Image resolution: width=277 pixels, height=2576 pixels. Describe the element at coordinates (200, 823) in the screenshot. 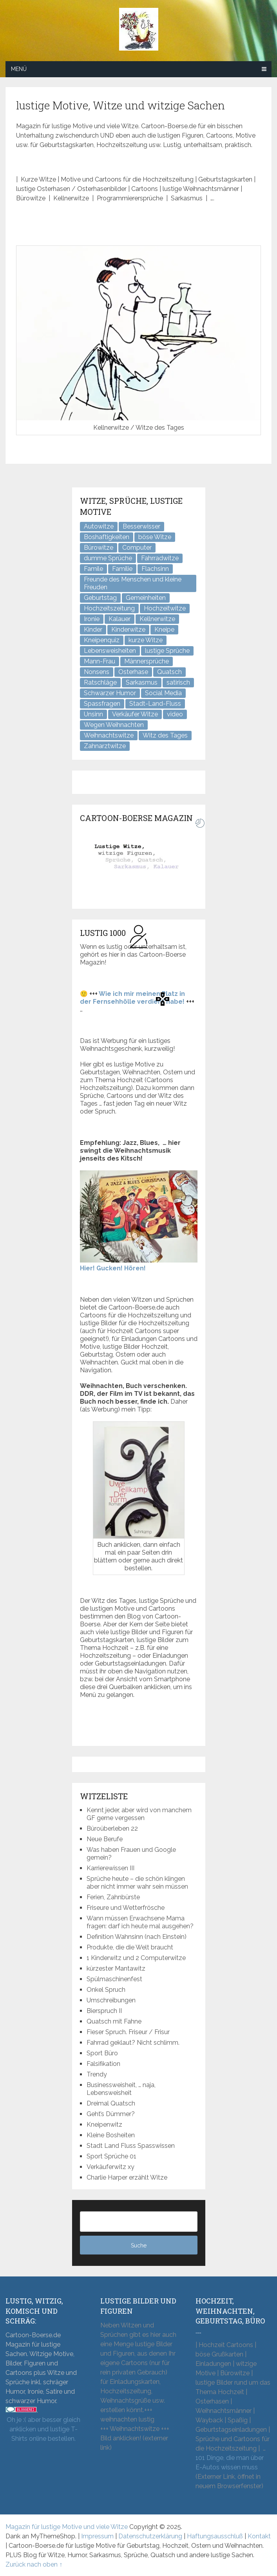

I see `view a segment of analytics data` at that location.